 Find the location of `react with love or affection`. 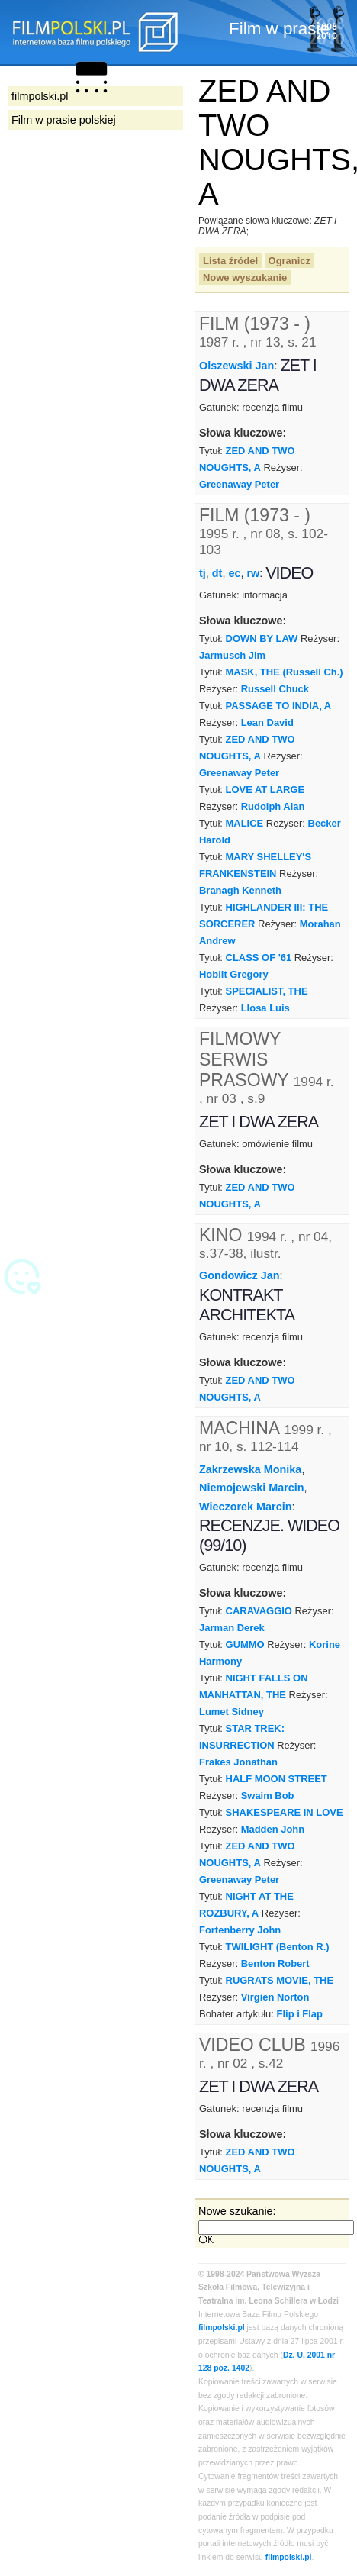

react with love or affection is located at coordinates (21, 1276).